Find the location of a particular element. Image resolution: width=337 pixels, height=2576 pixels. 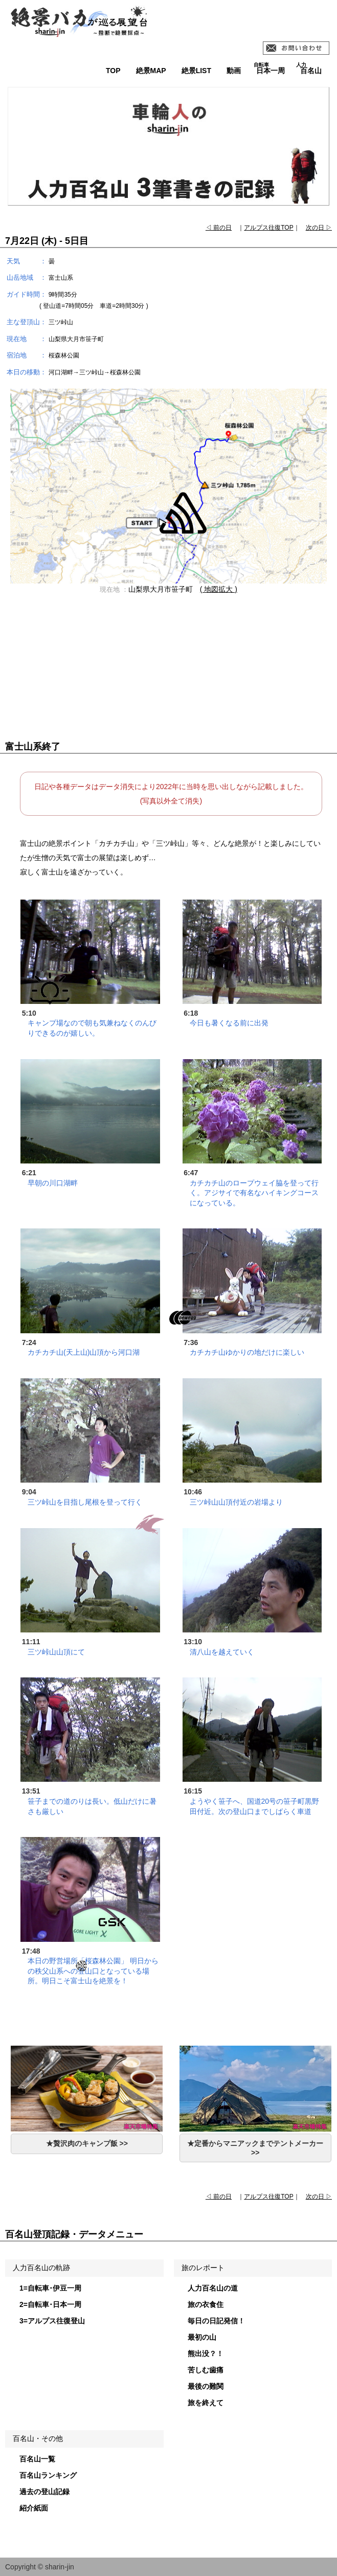

open jdoodle online compiler is located at coordinates (50, 988).